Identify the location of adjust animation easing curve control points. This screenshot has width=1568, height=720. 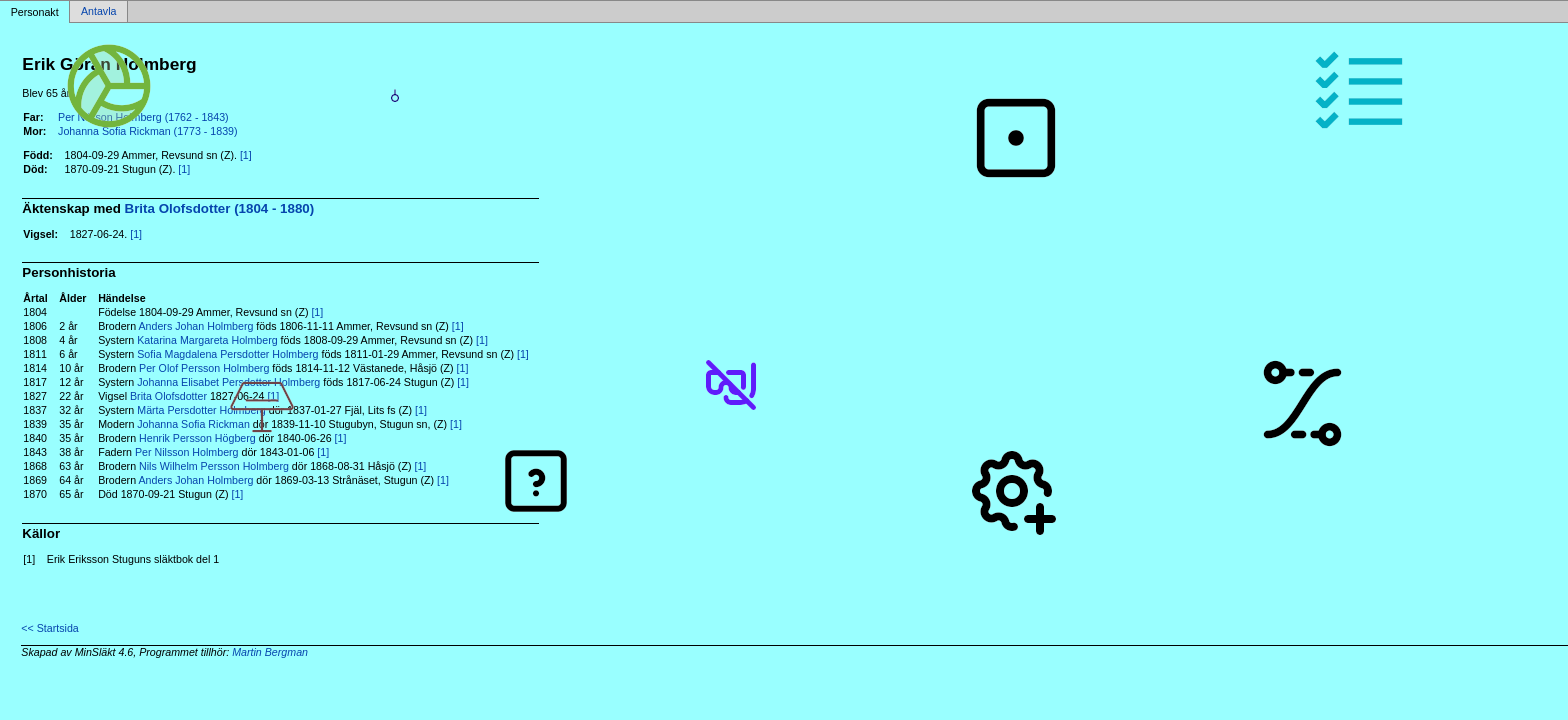
(1302, 403).